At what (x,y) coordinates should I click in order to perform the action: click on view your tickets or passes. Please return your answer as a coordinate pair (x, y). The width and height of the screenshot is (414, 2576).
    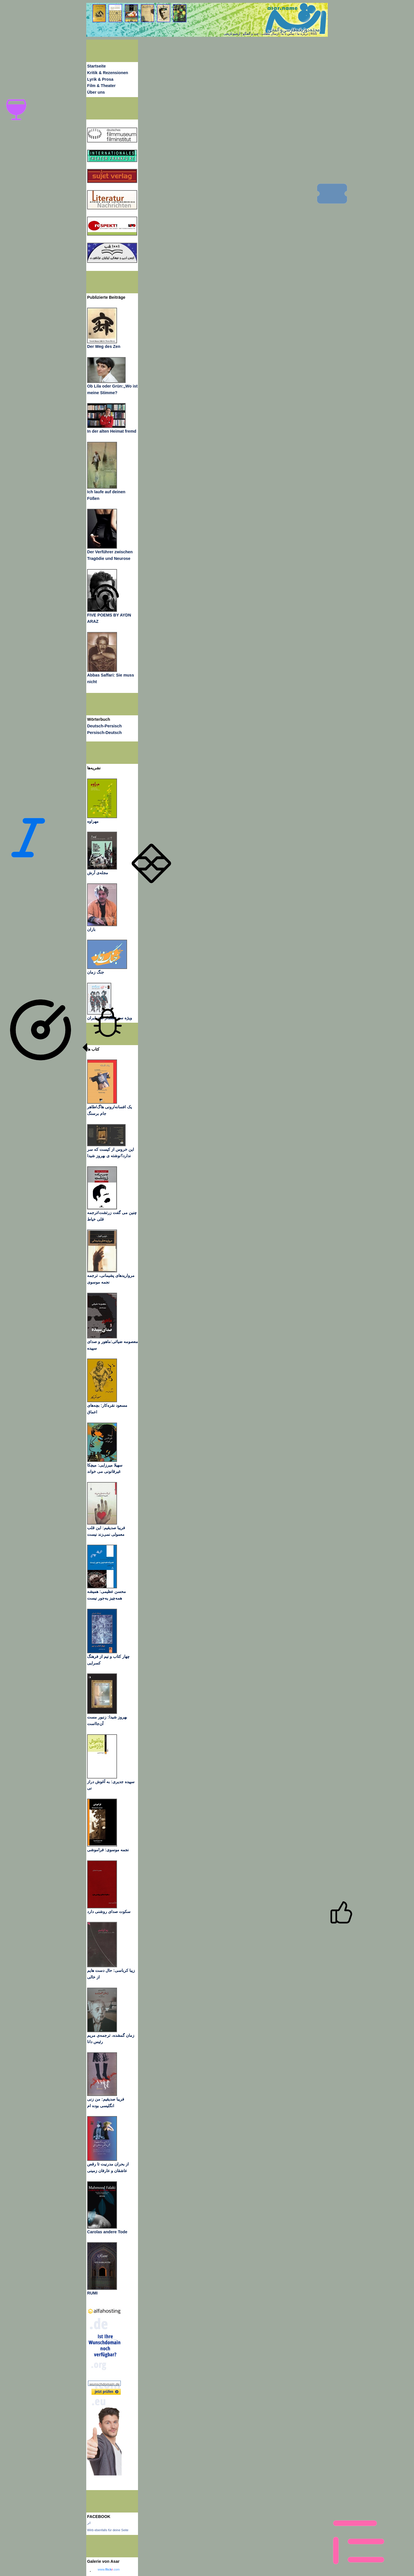
    Looking at the image, I should click on (332, 194).